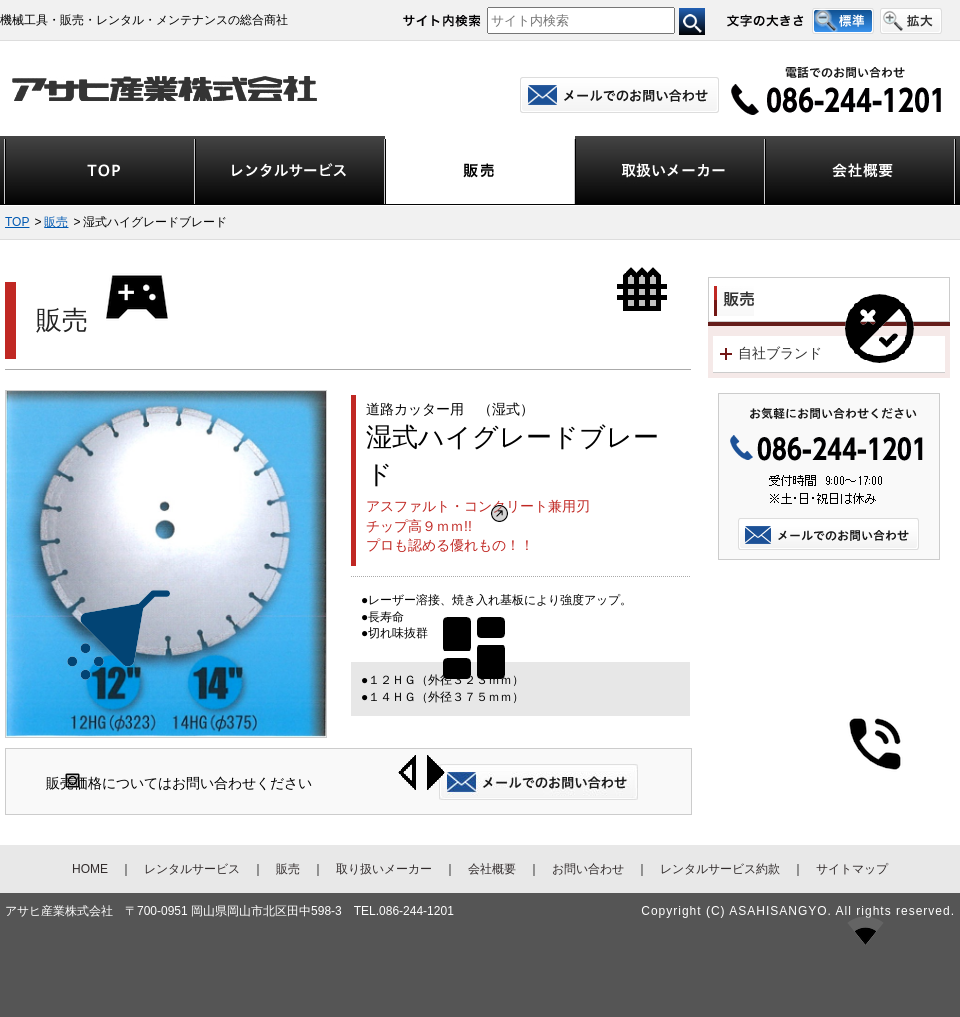 The height and width of the screenshot is (1017, 960). What do you see at coordinates (117, 630) in the screenshot?
I see `filter or sort content` at bounding box center [117, 630].